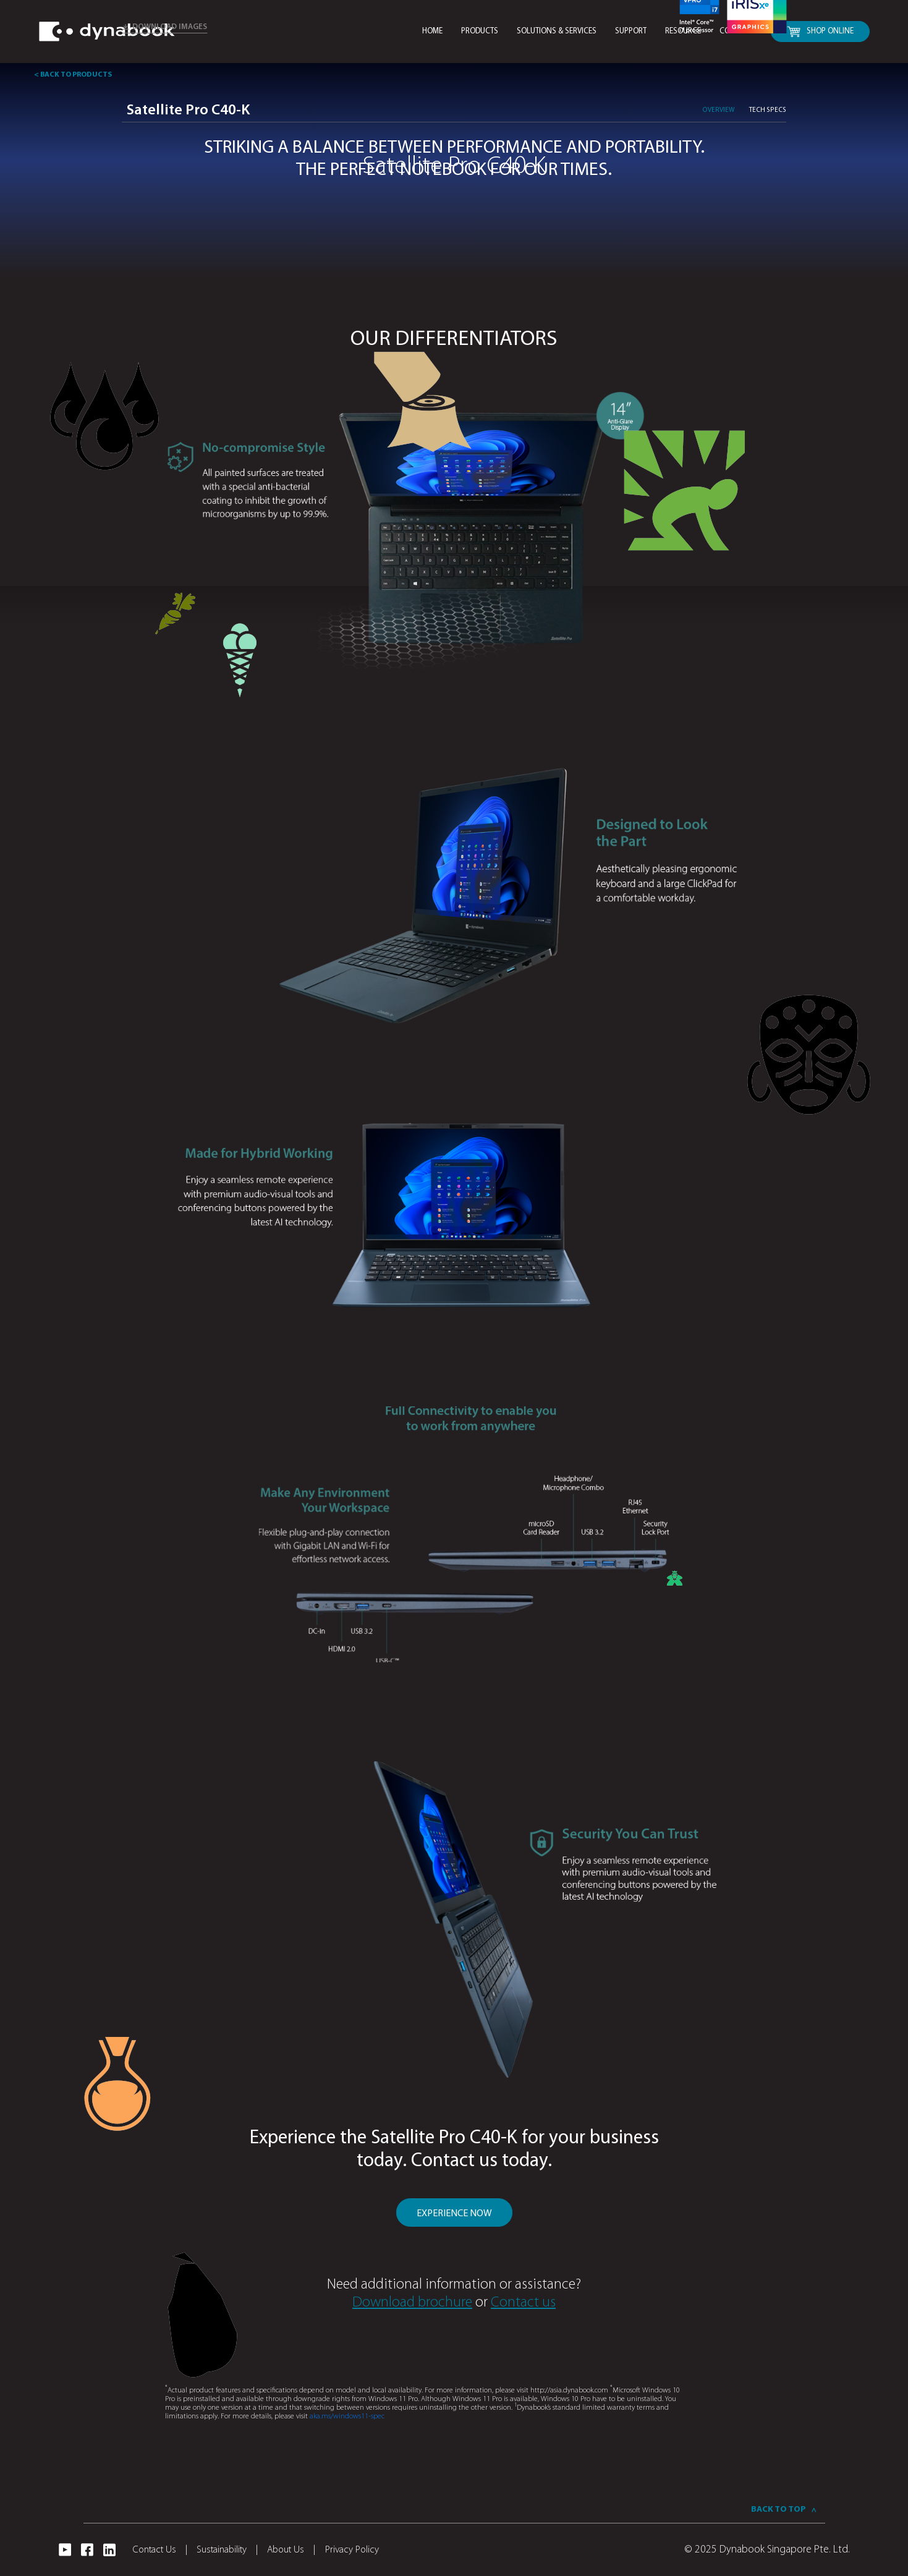 Image resolution: width=908 pixels, height=2576 pixels. Describe the element at coordinates (117, 2084) in the screenshot. I see `access the alchemy or crafting menu` at that location.